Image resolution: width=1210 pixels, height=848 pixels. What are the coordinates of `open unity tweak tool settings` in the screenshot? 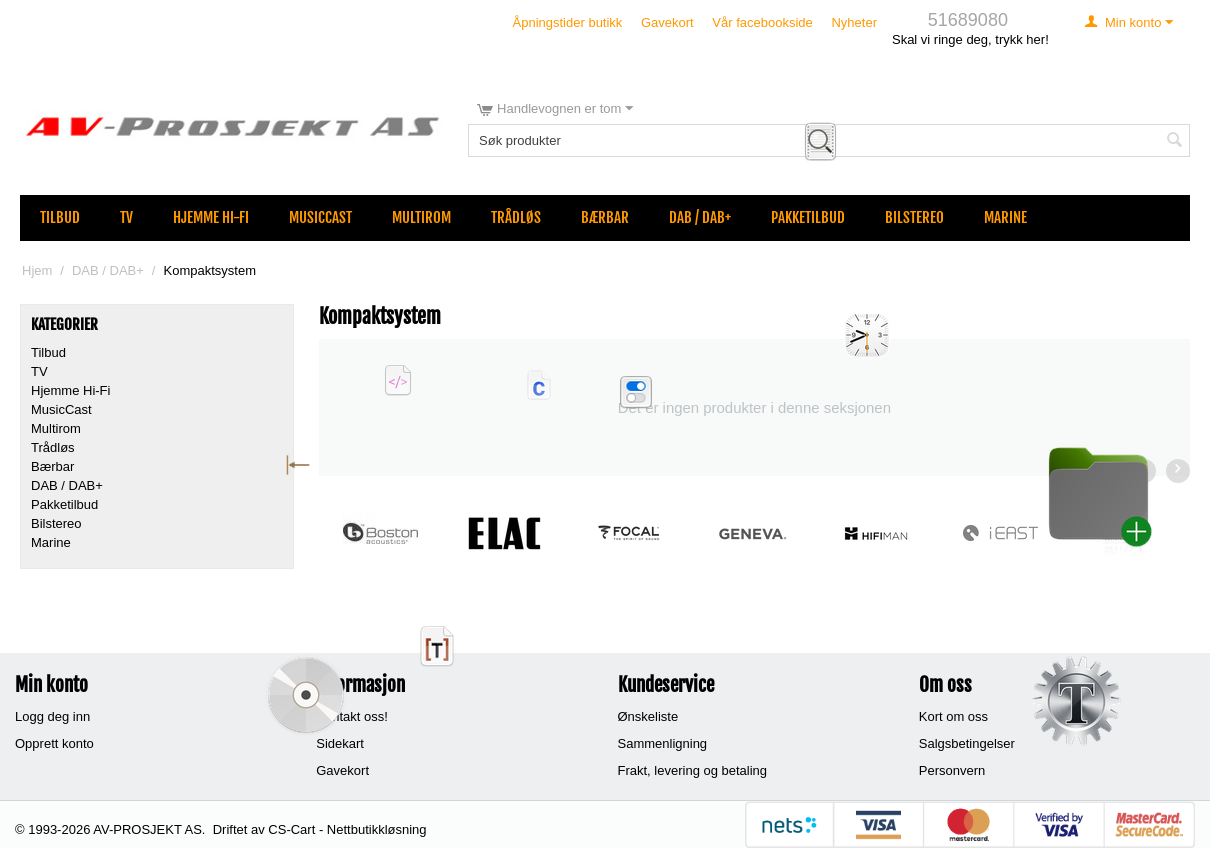 It's located at (636, 392).